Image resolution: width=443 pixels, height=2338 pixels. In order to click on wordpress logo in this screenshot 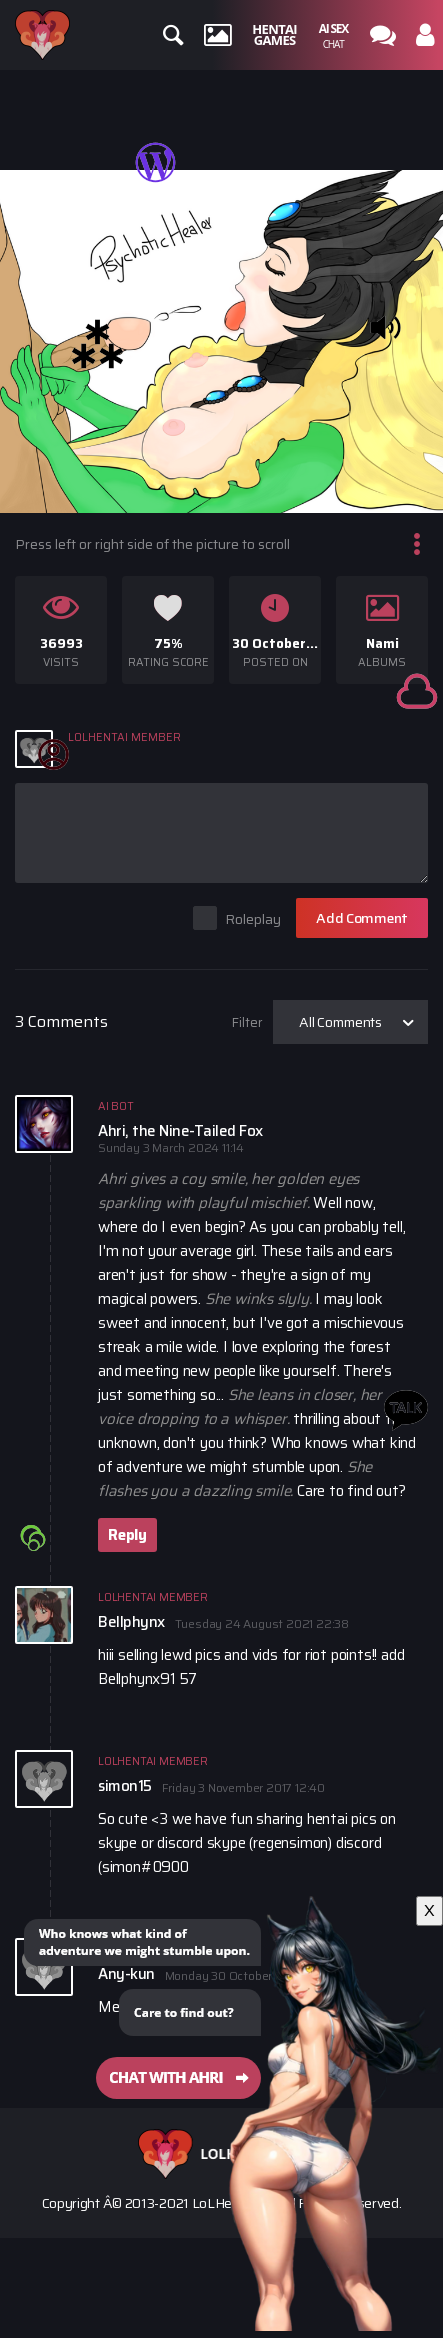, I will do `click(155, 162)`.